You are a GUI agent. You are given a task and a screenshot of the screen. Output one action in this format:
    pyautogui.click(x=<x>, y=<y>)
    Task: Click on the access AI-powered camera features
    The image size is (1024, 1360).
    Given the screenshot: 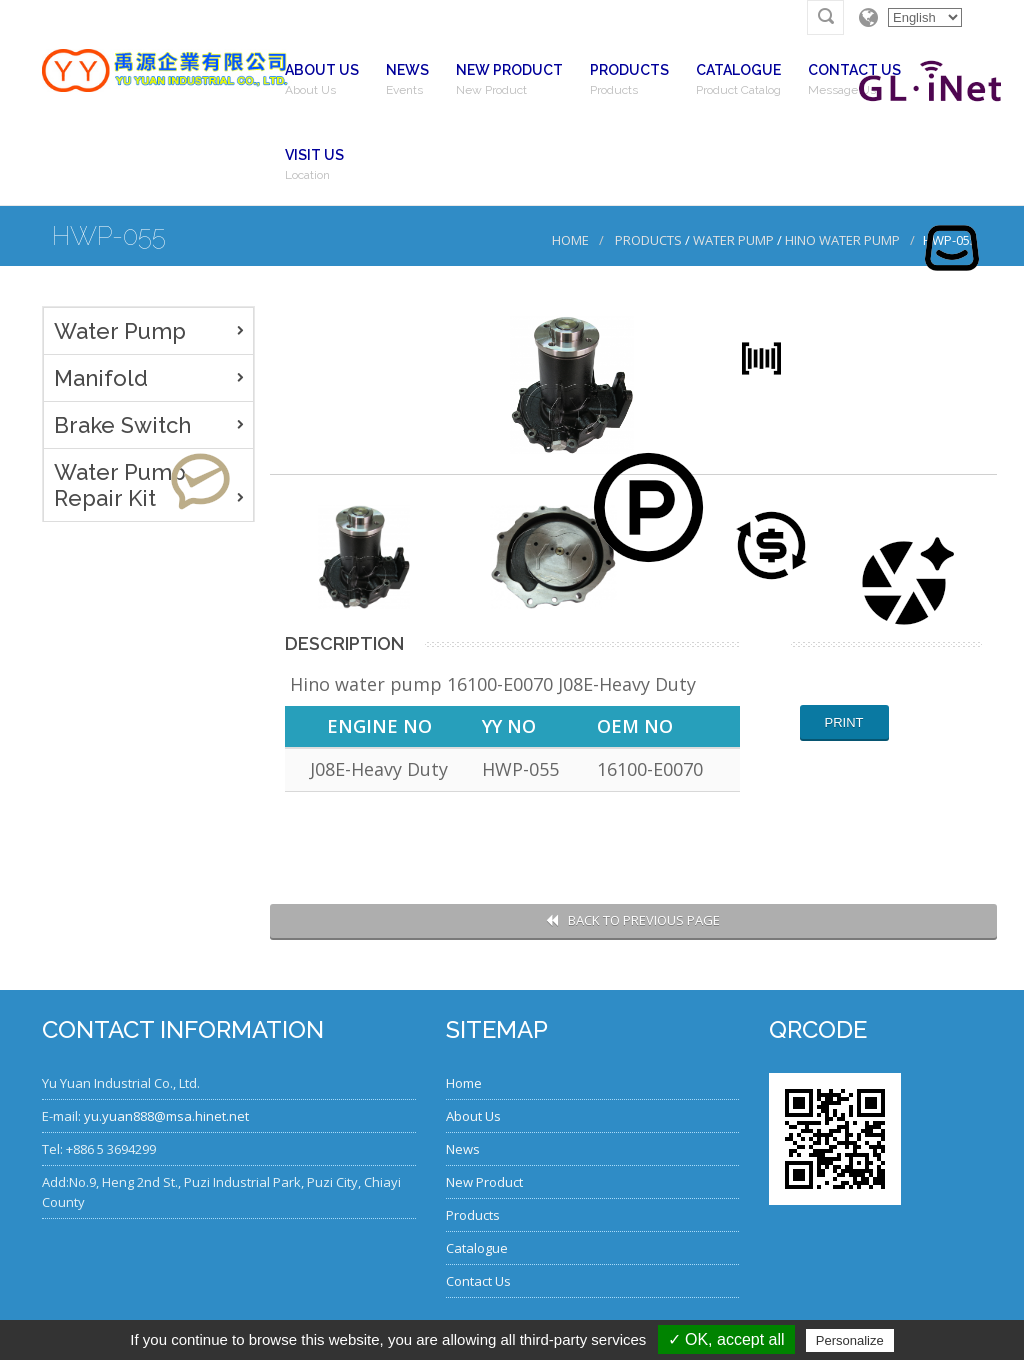 What is the action you would take?
    pyautogui.click(x=904, y=583)
    